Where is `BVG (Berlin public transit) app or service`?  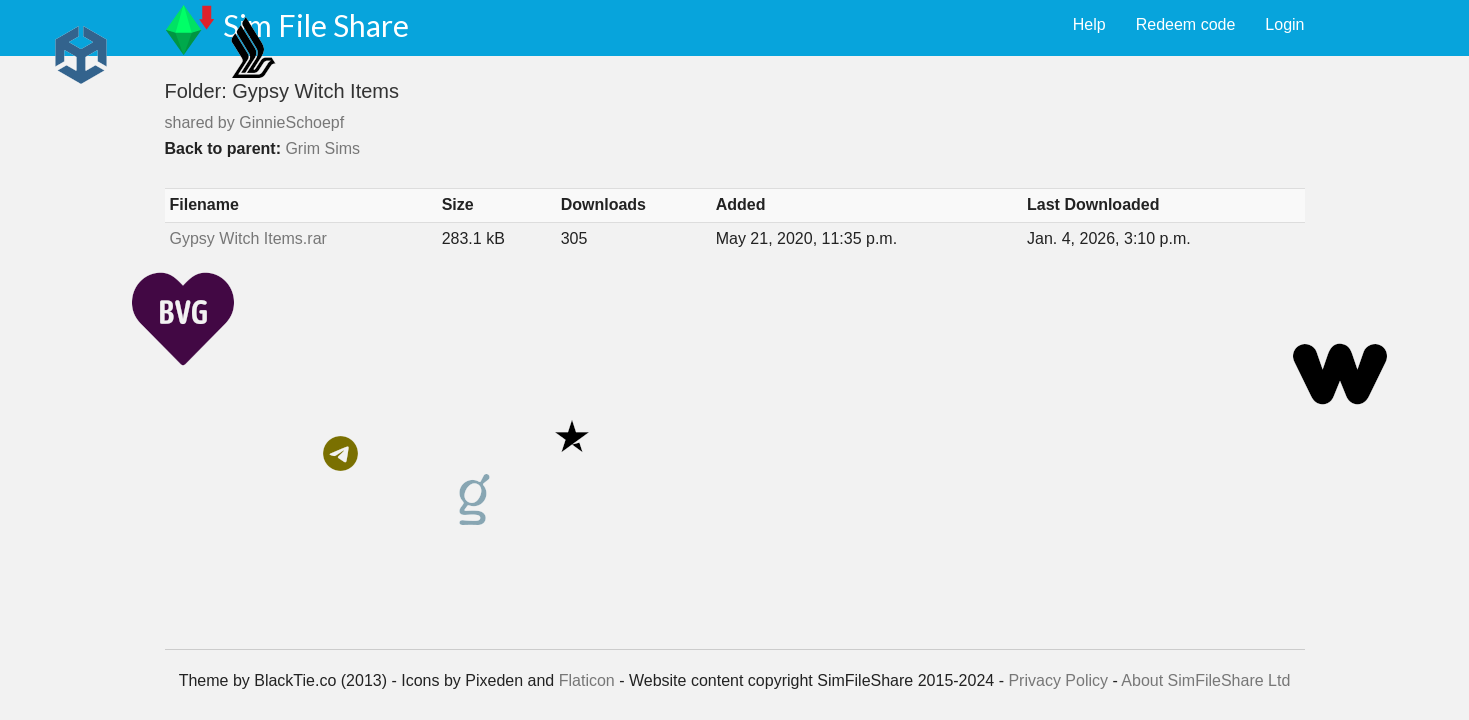 BVG (Berlin public transit) app or service is located at coordinates (183, 319).